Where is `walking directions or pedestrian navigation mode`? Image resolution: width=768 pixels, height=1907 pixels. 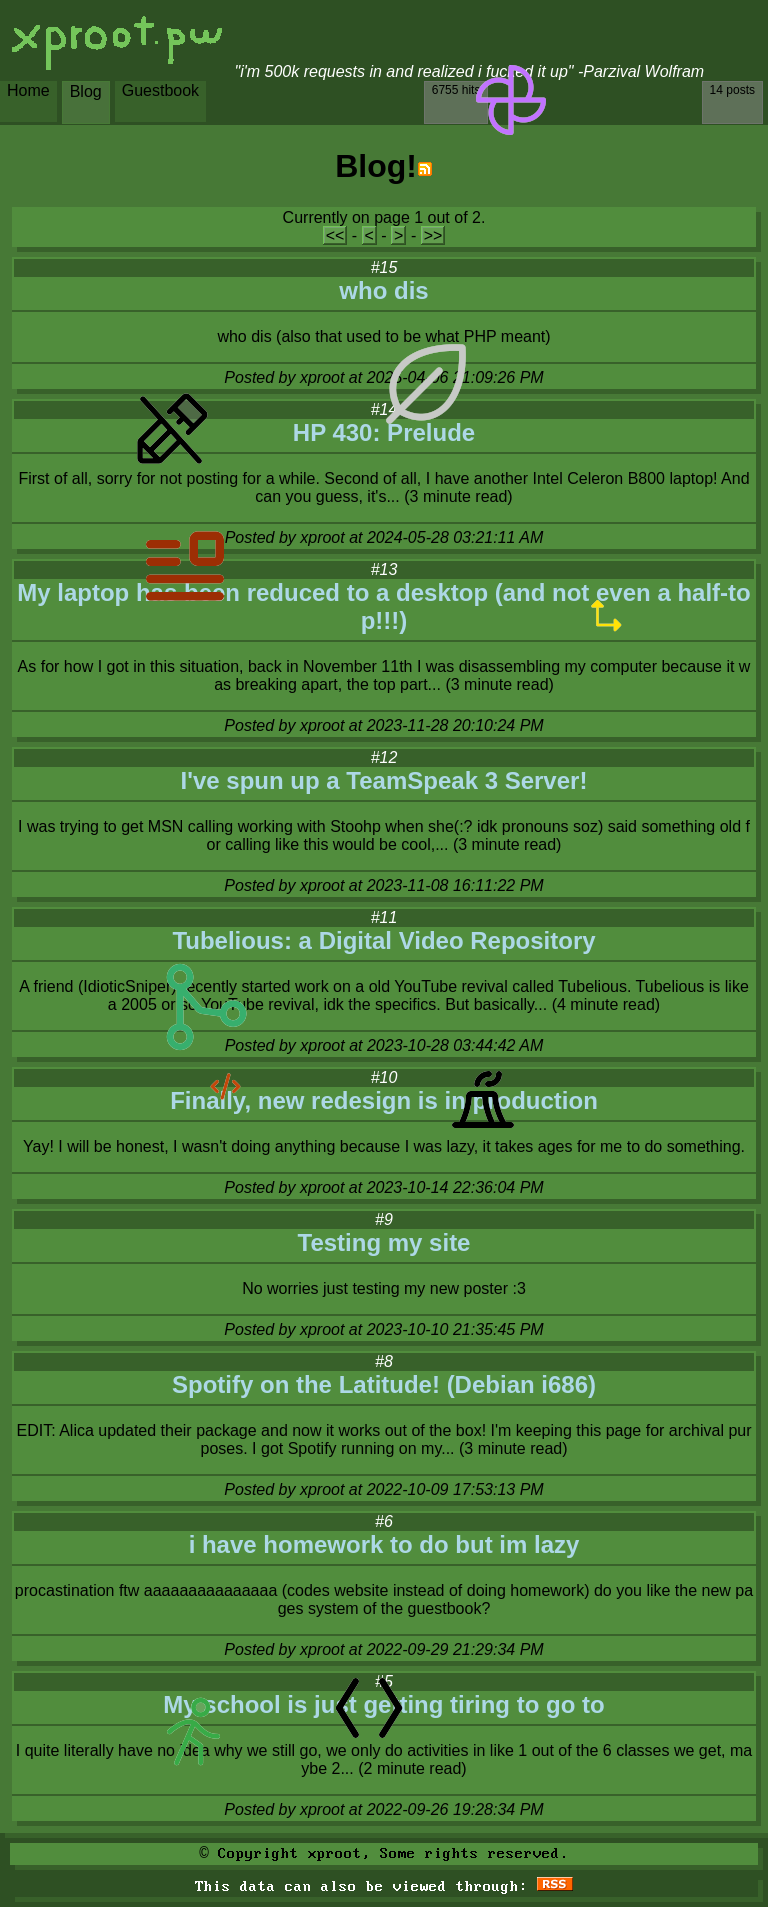
walking directions or pedestrian navigation mode is located at coordinates (193, 1731).